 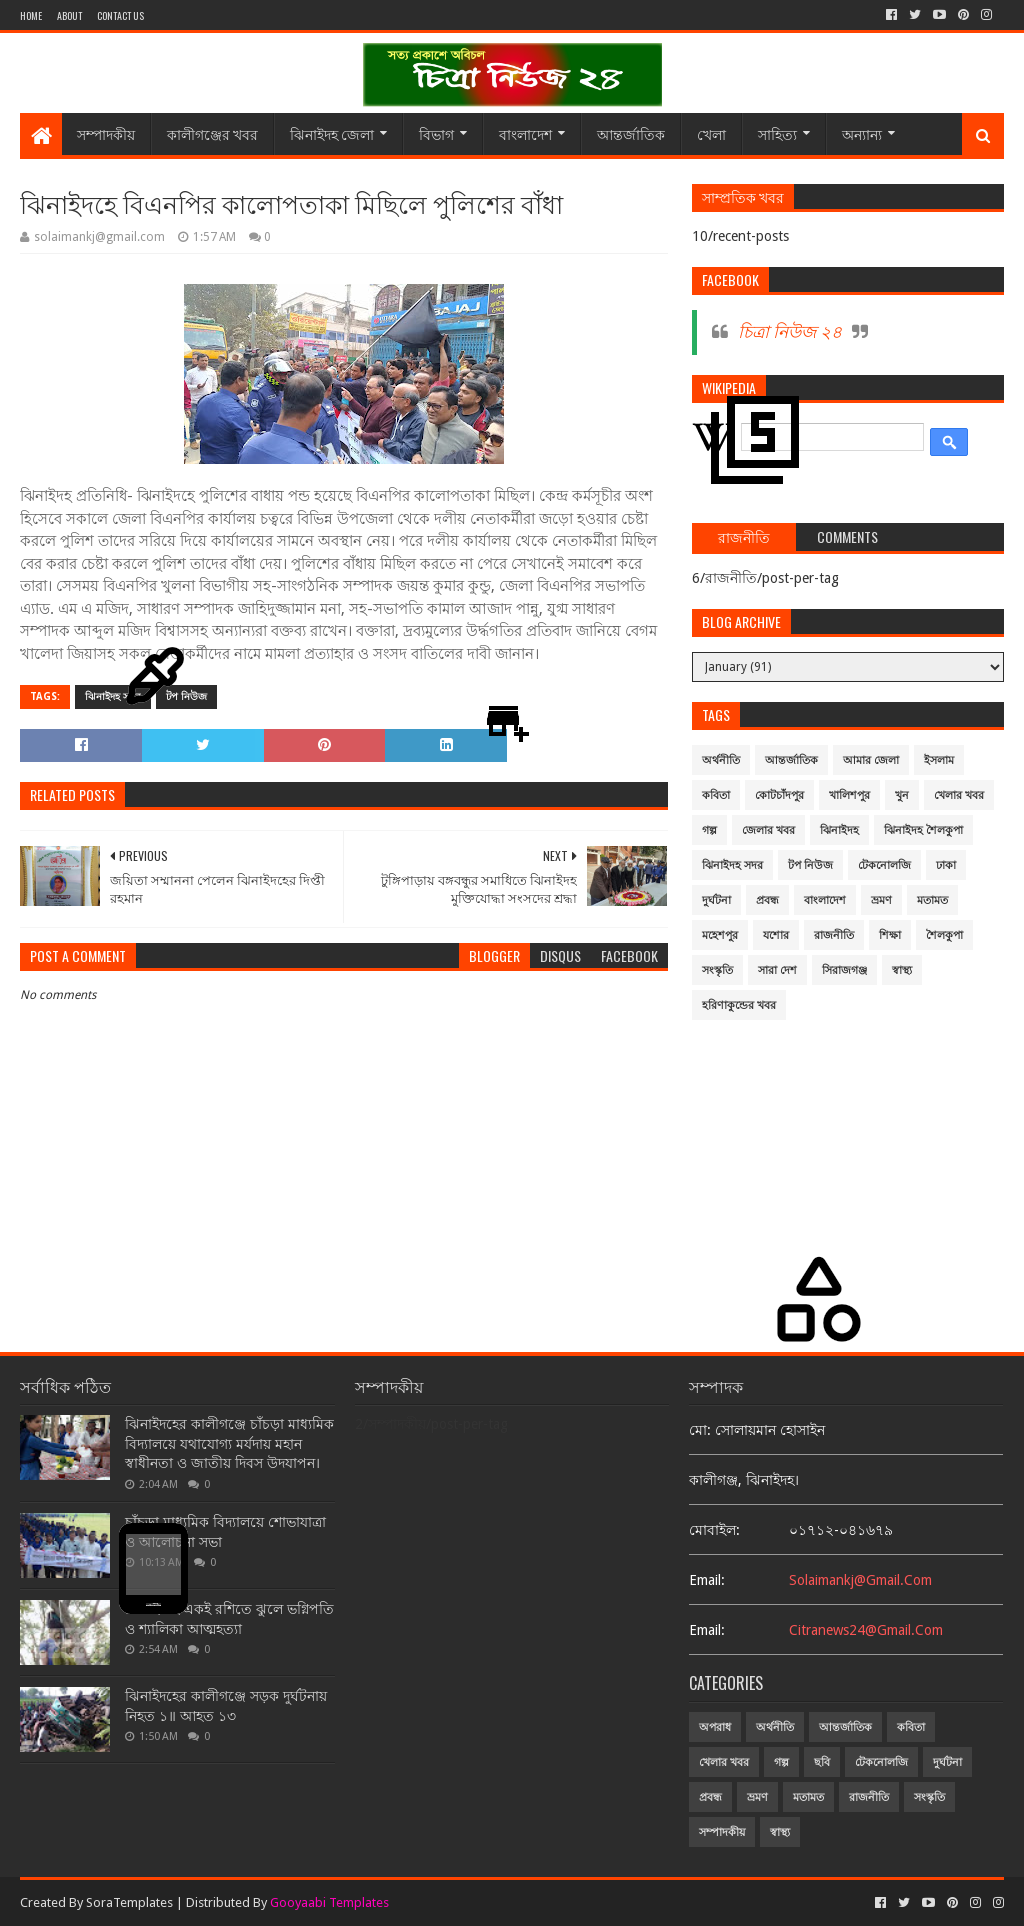 I want to click on pick a color from the canvas, so click(x=155, y=676).